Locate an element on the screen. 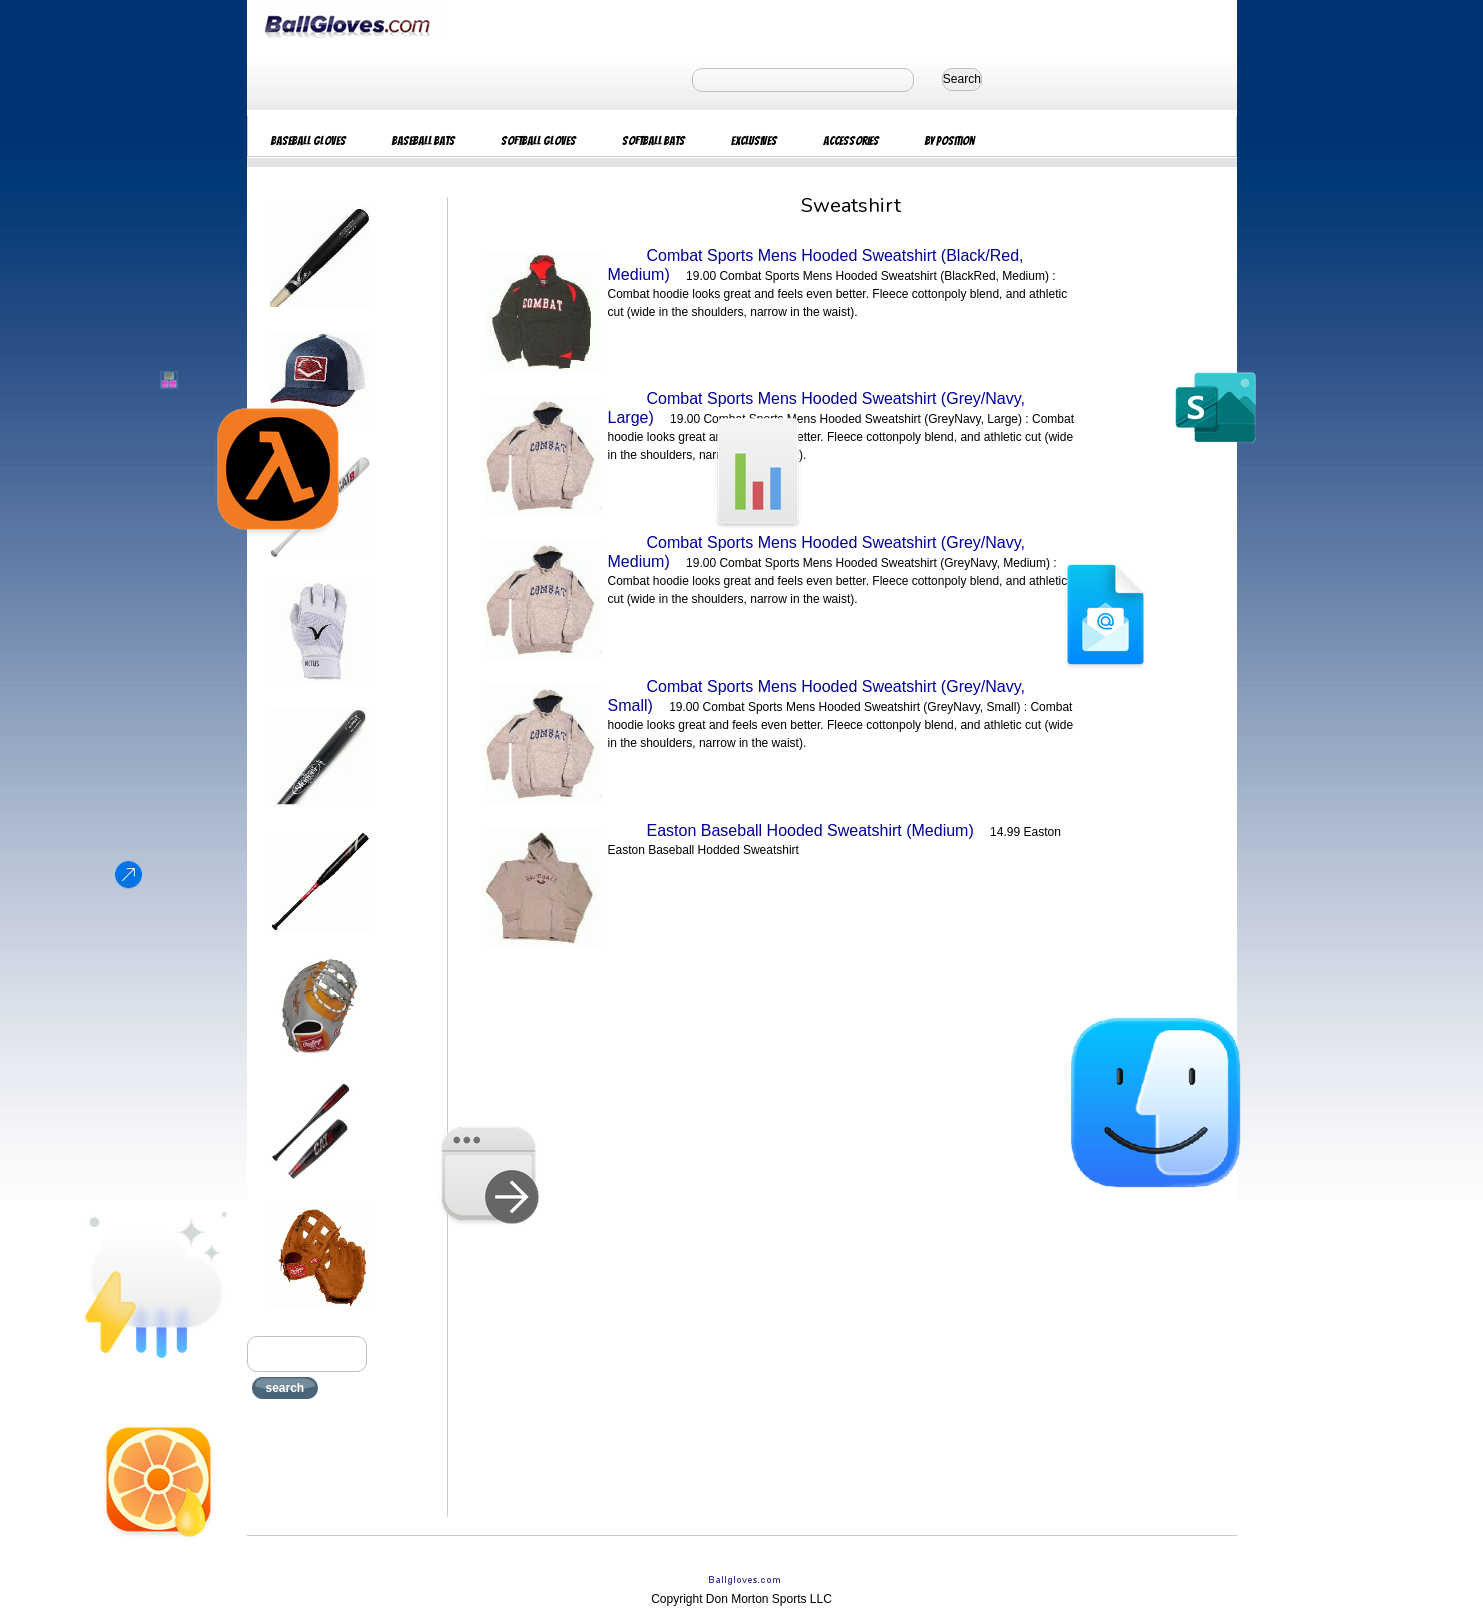  launch half-life game is located at coordinates (278, 469).